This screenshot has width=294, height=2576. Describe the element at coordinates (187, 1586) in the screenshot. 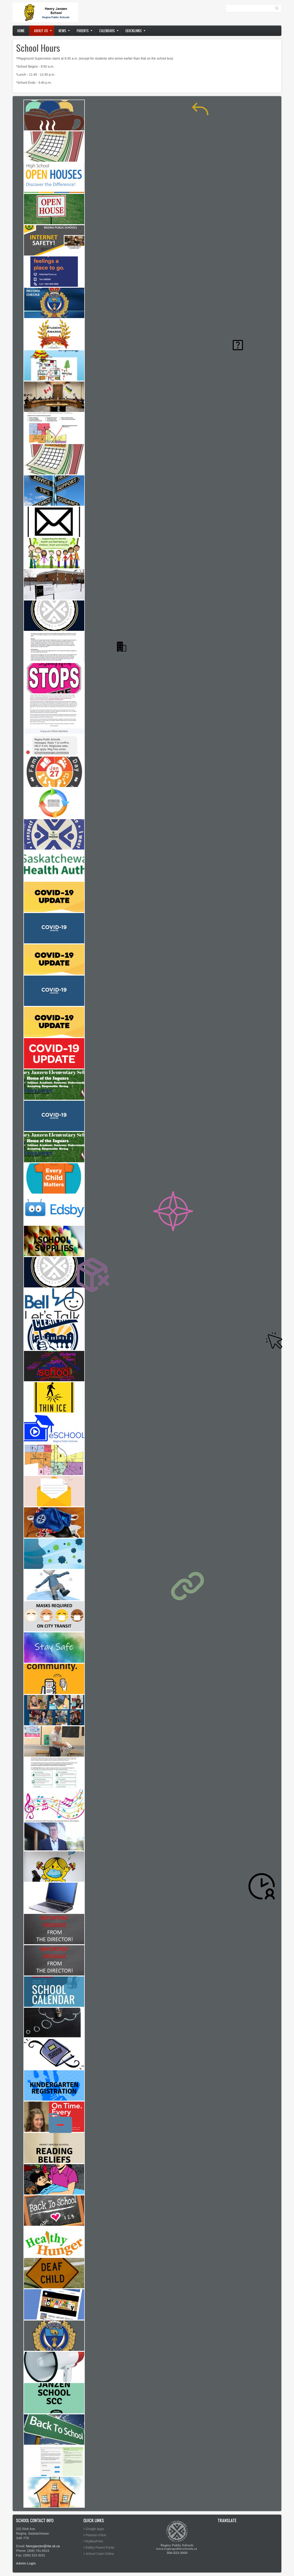

I see `copy or share a link` at that location.